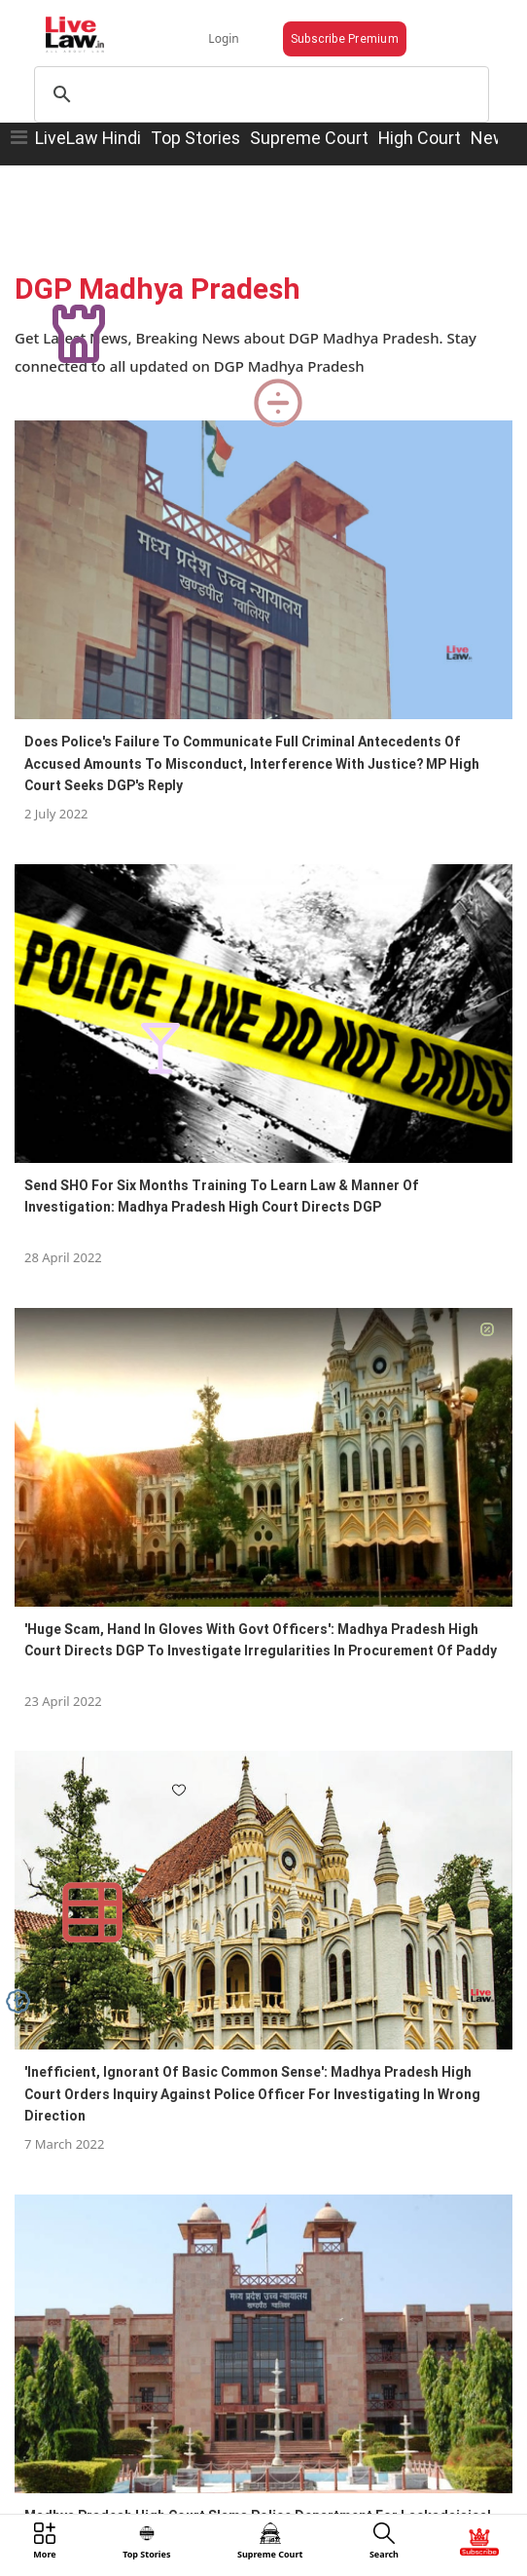 The image size is (527, 2576). I want to click on view discount or promotional offer, so click(487, 1329).